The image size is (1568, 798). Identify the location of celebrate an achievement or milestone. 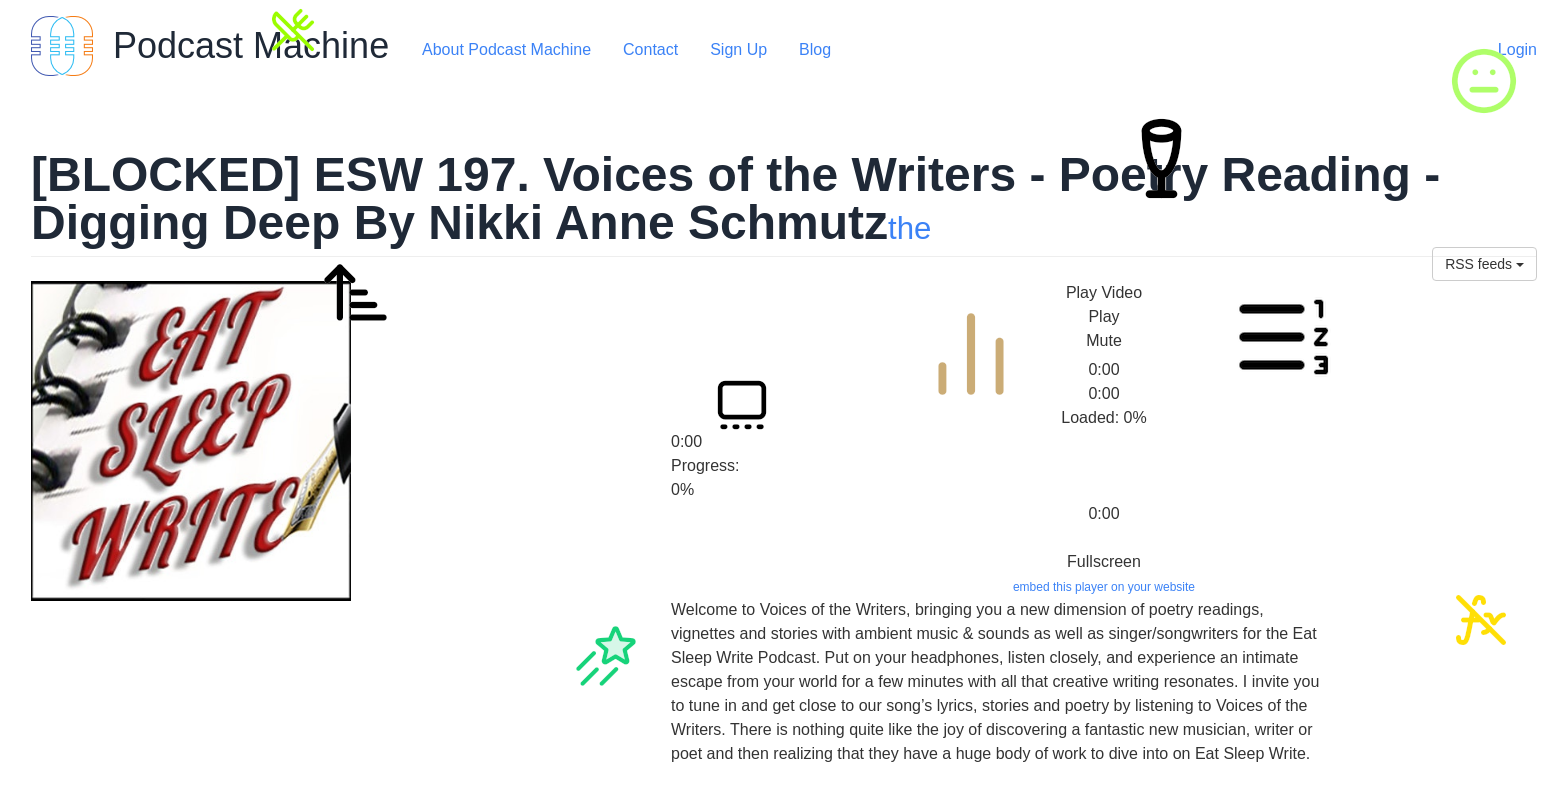
(1161, 158).